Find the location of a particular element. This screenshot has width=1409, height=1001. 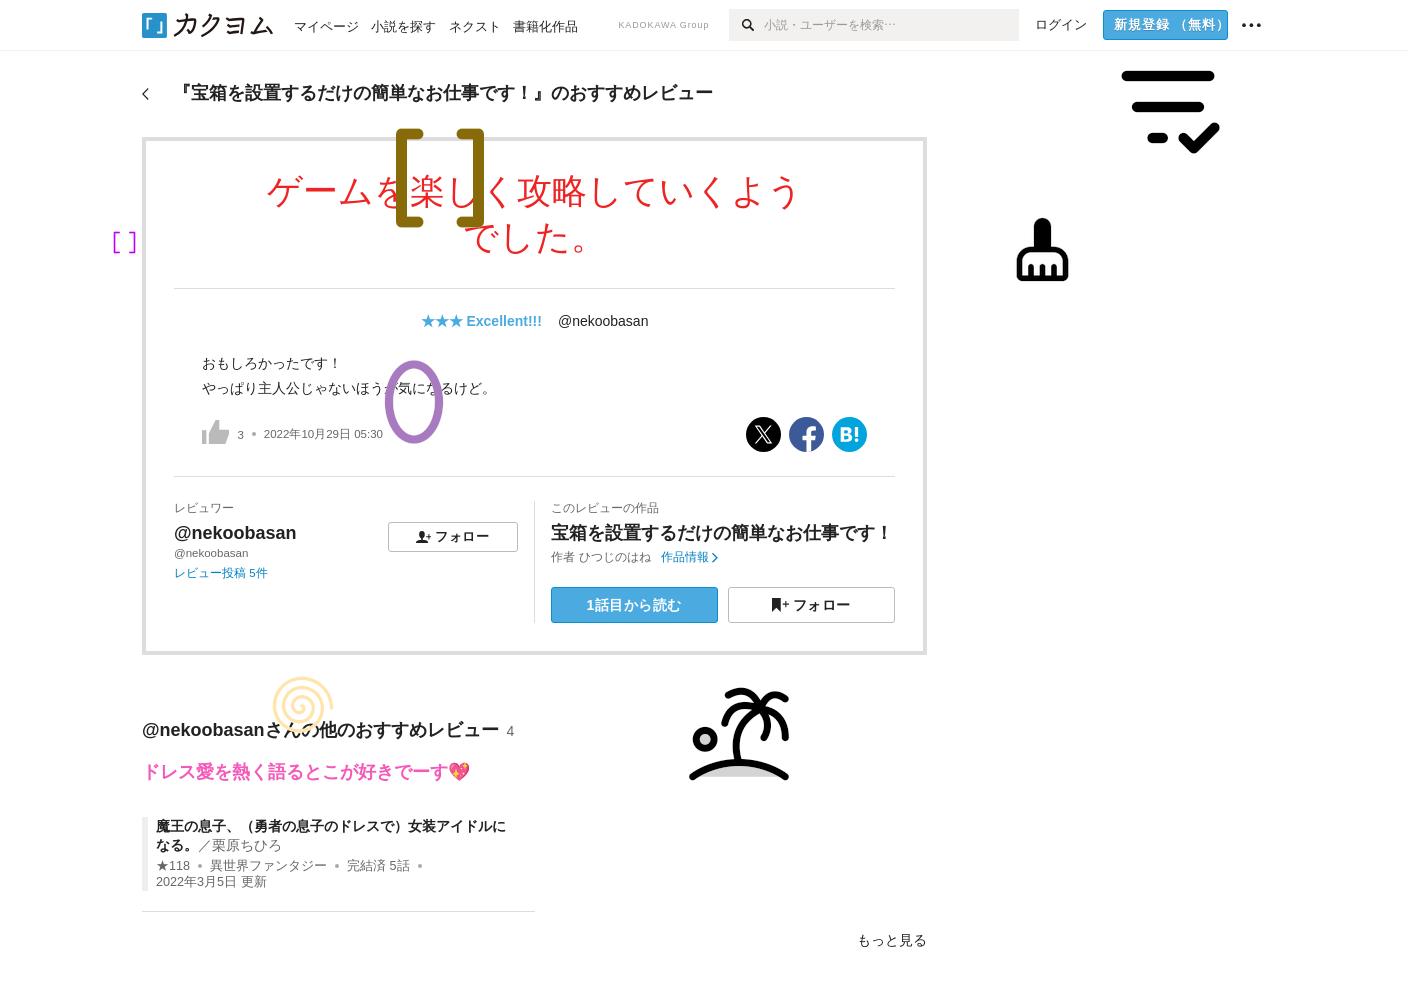

indicates vacation or travel mode is located at coordinates (739, 734).